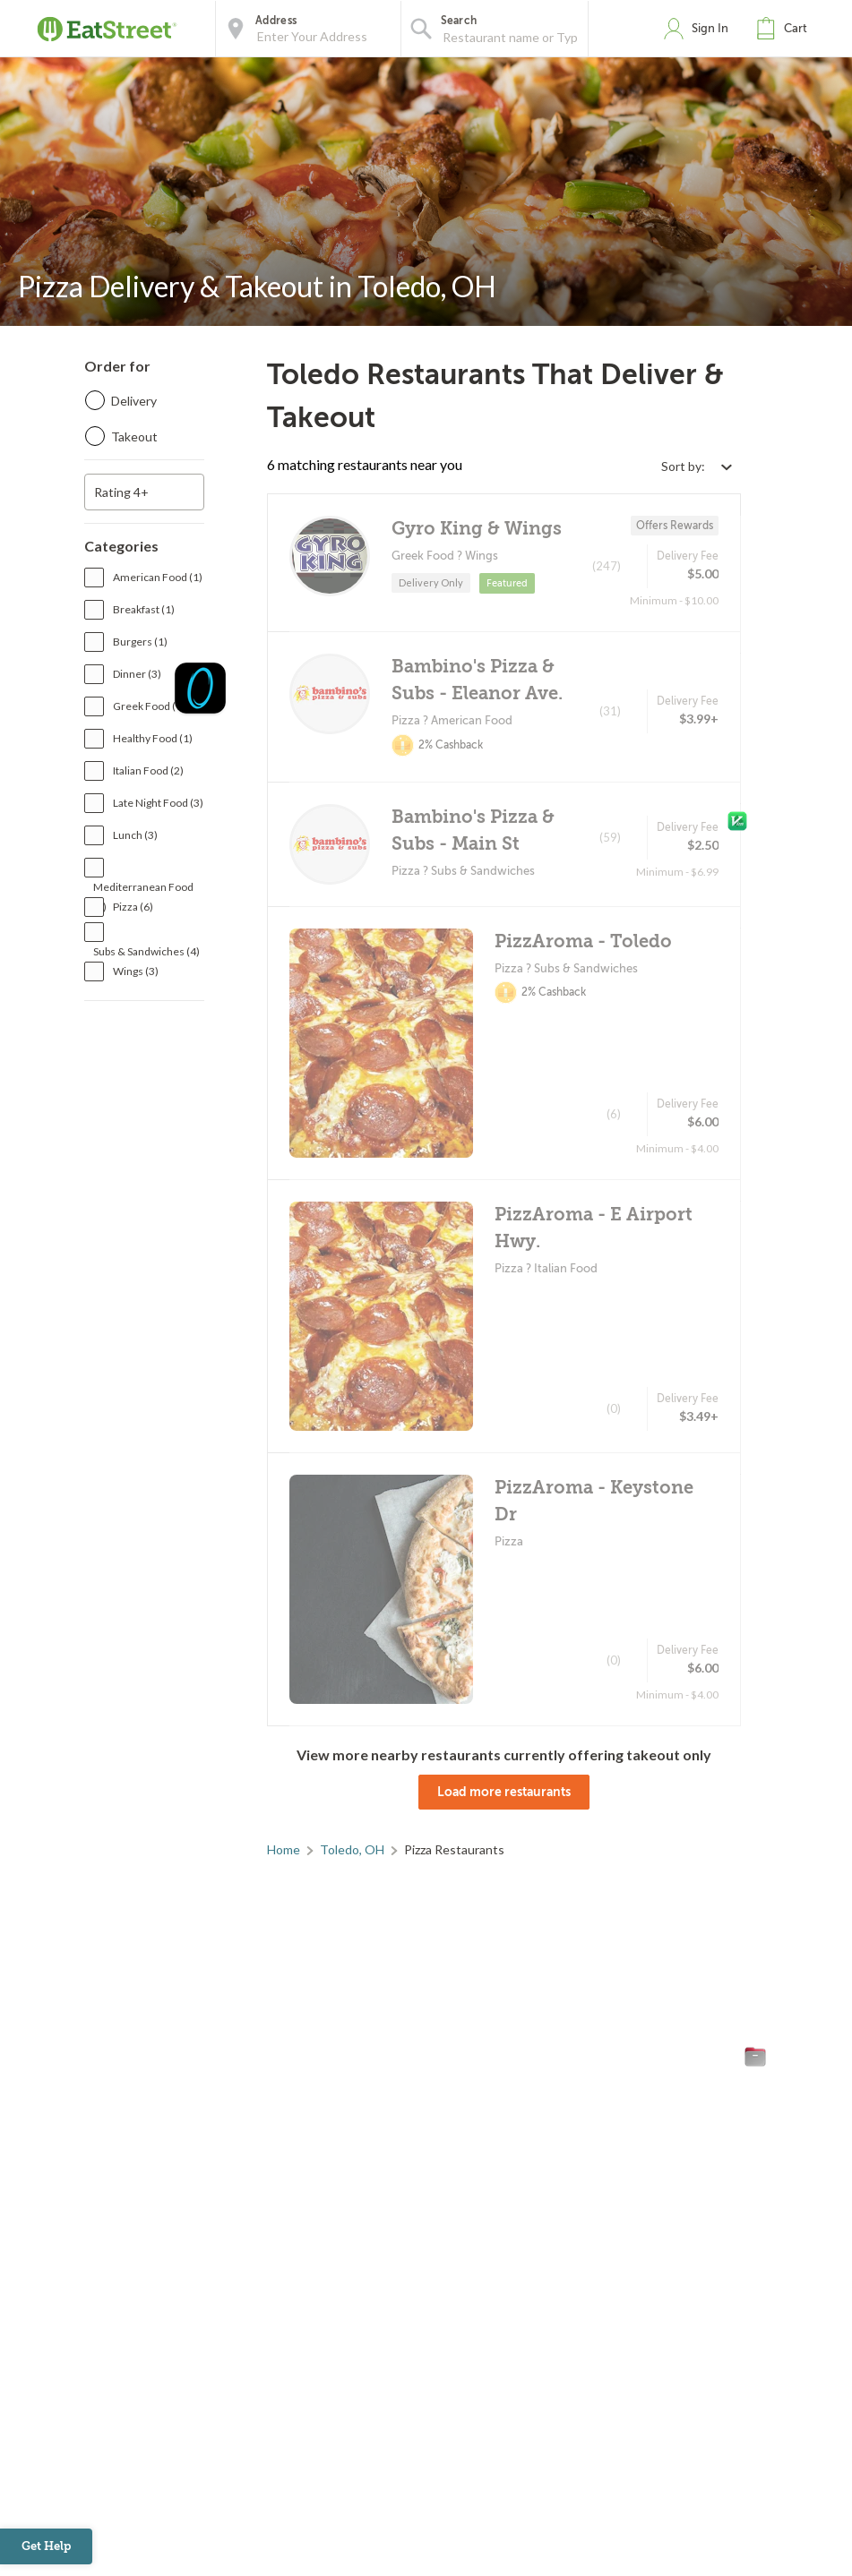 The height and width of the screenshot is (2576, 852). What do you see at coordinates (755, 2057) in the screenshot?
I see `open the file manager application` at bounding box center [755, 2057].